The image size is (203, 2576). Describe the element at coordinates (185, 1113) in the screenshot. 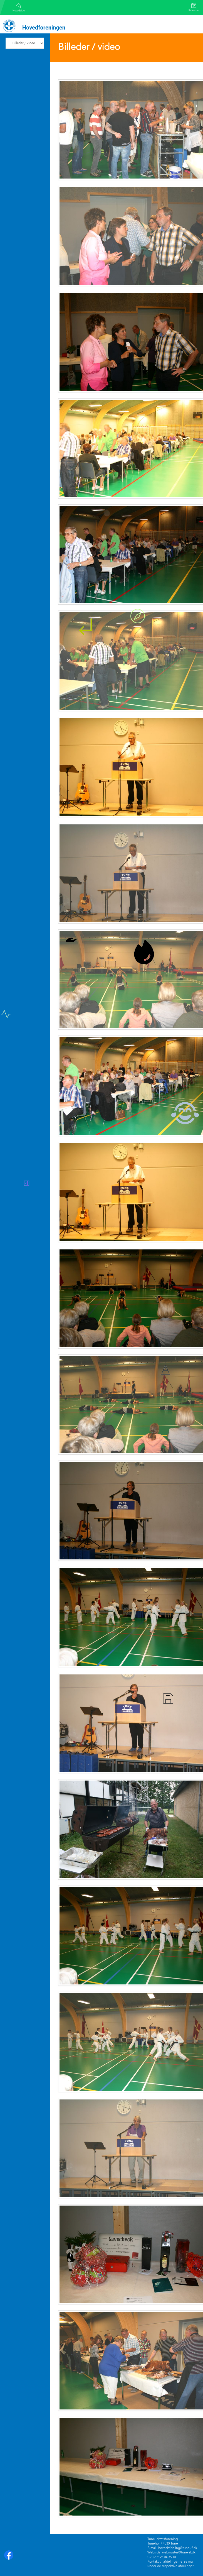

I see `react with laughing emoji` at that location.